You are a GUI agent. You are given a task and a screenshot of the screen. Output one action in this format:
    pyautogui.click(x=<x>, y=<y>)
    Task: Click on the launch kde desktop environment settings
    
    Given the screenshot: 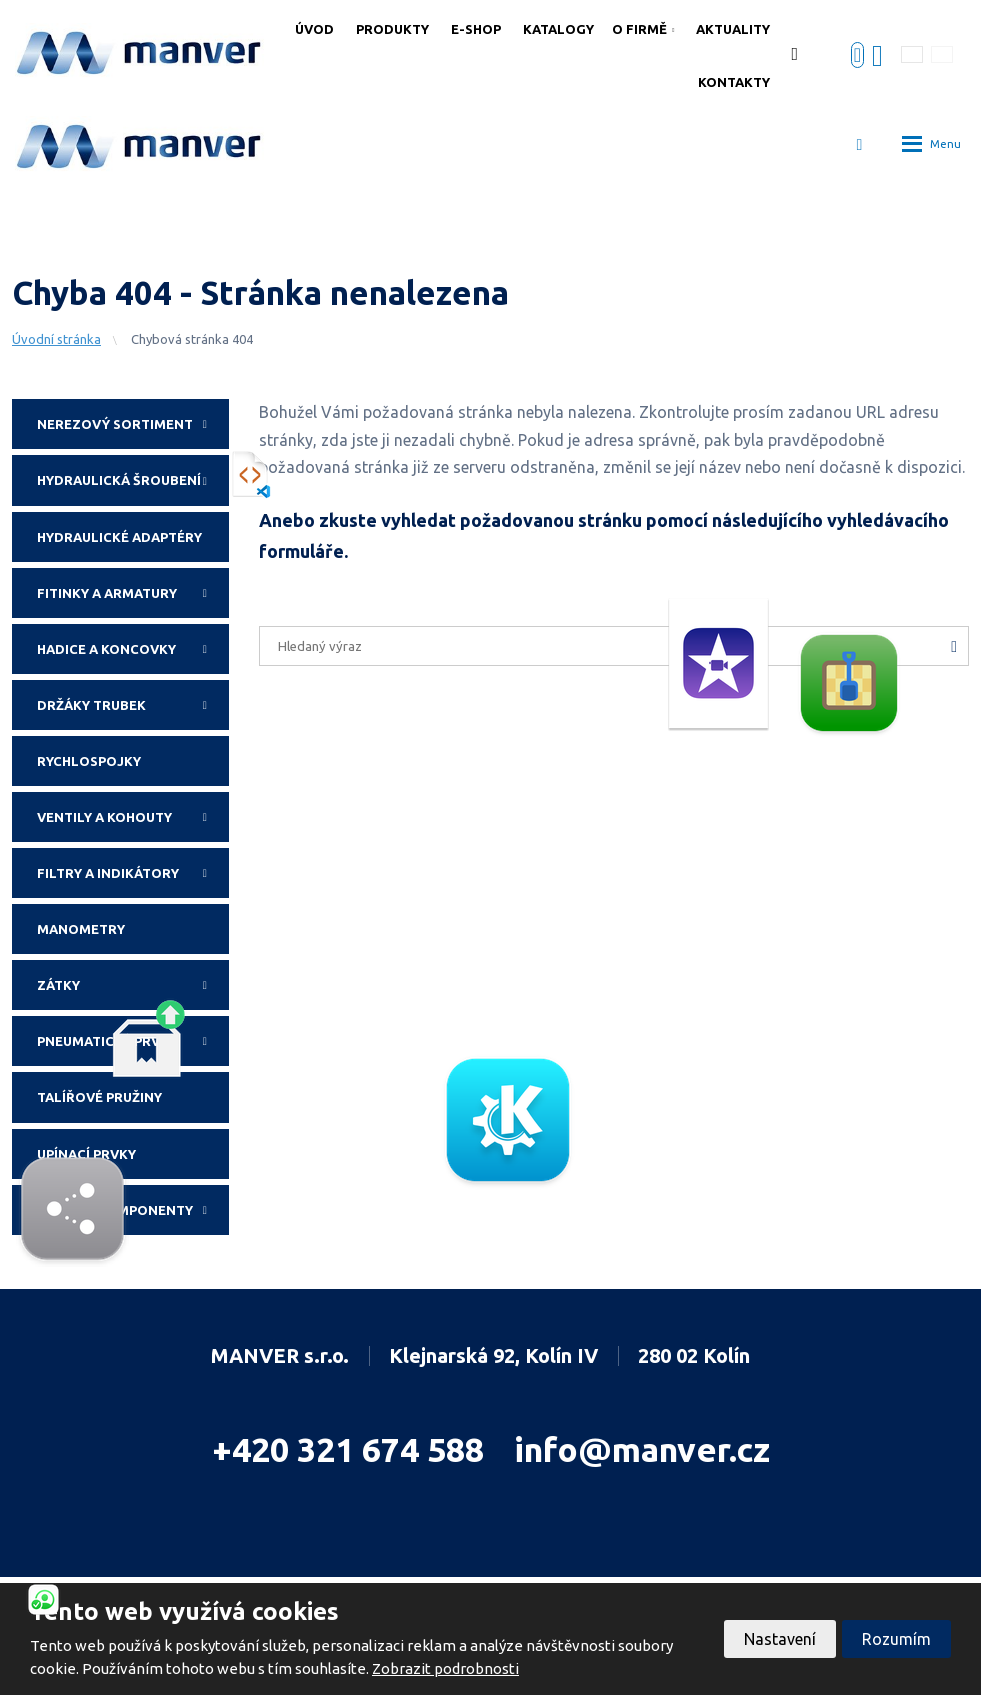 What is the action you would take?
    pyautogui.click(x=508, y=1120)
    